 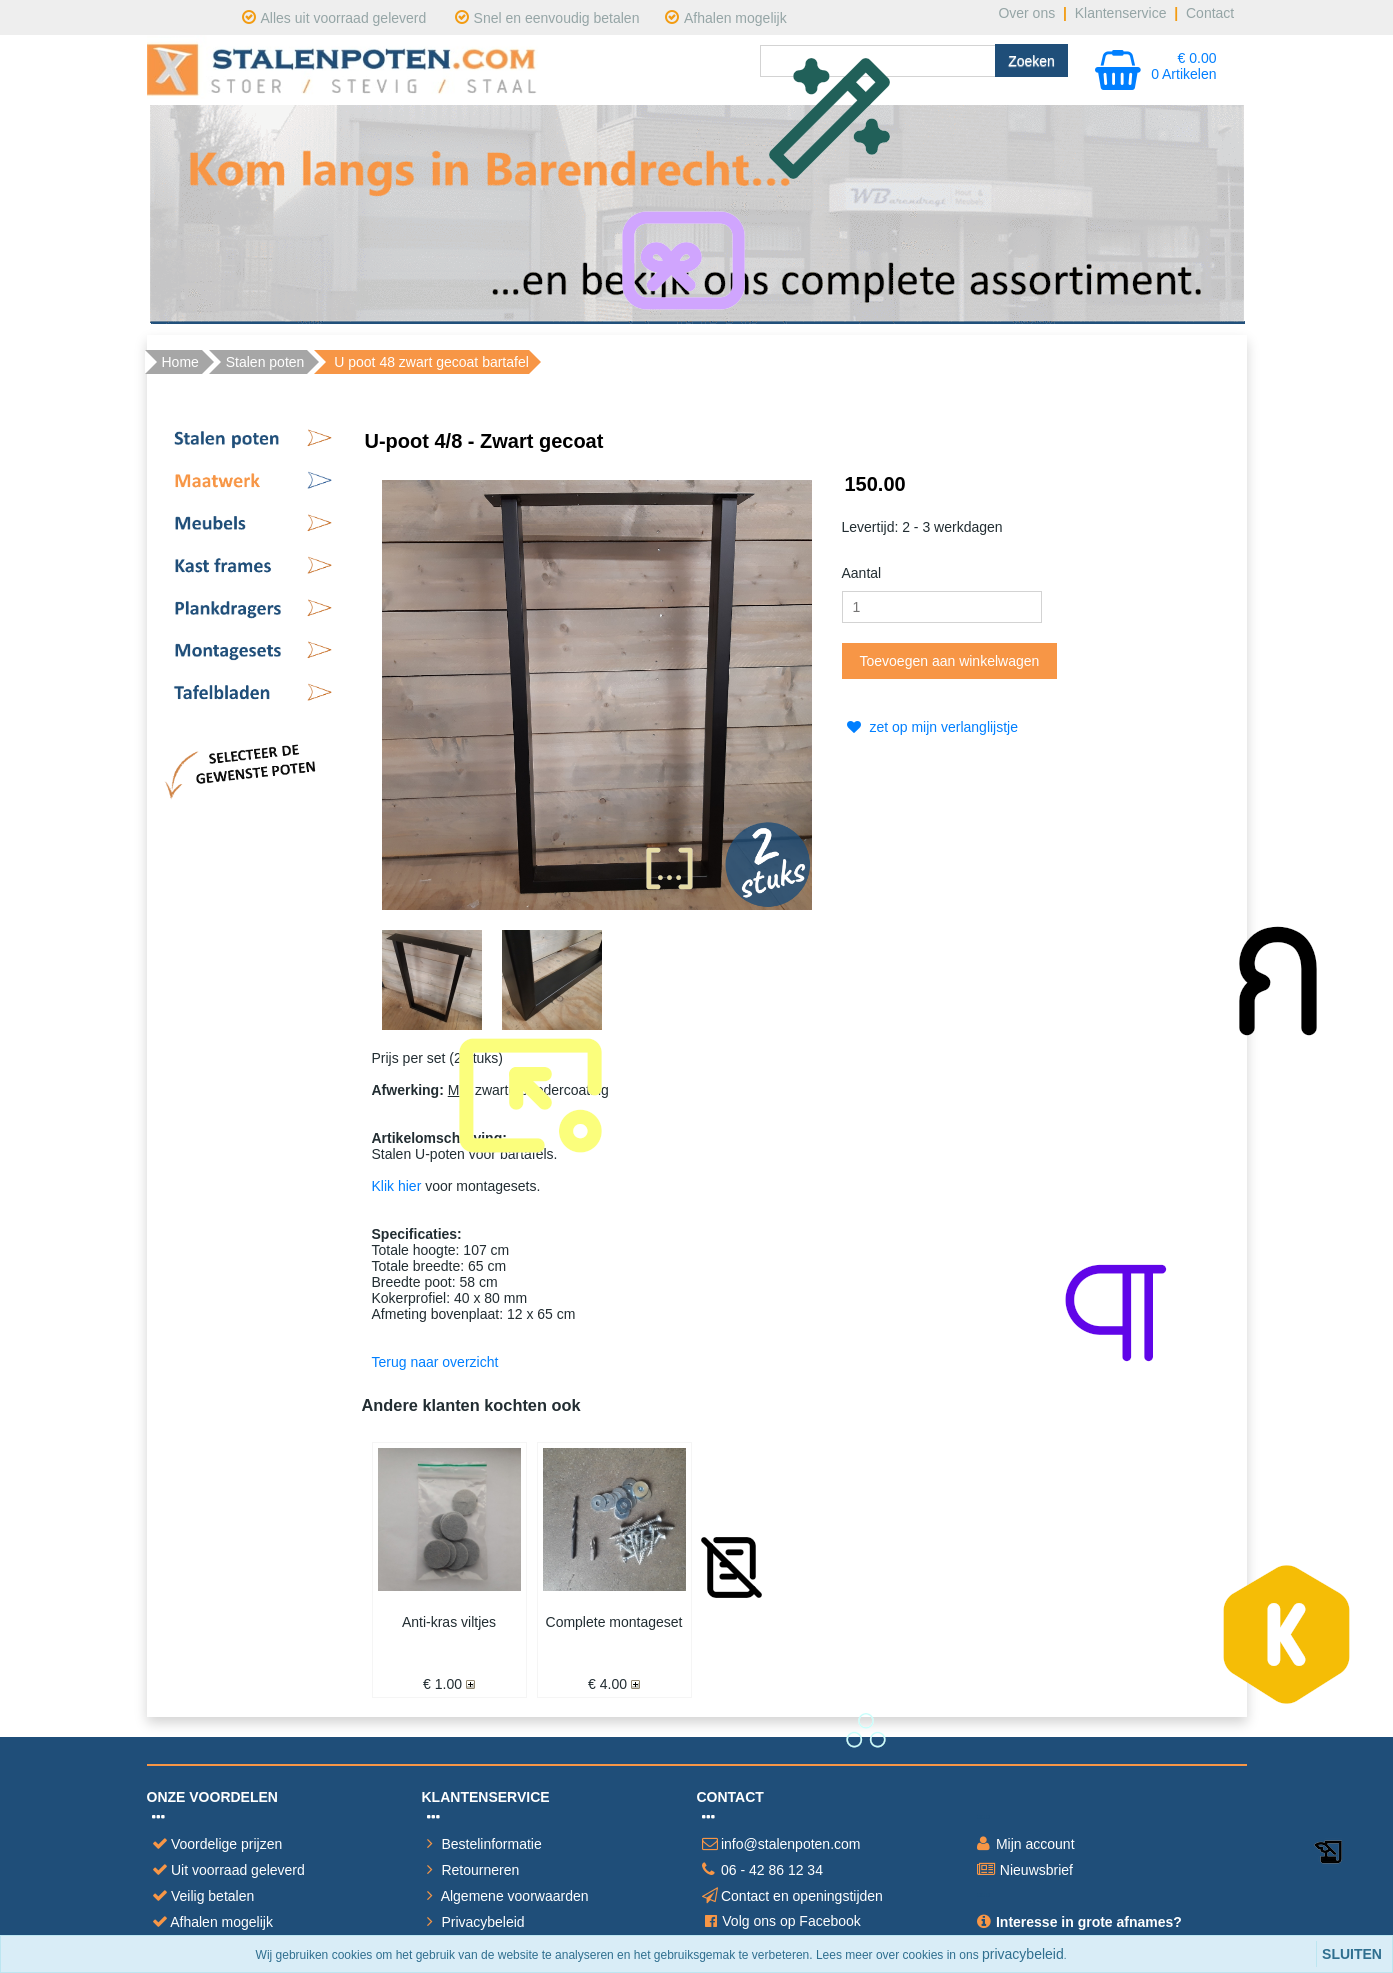 I want to click on switch to Thai language input, so click(x=1278, y=981).